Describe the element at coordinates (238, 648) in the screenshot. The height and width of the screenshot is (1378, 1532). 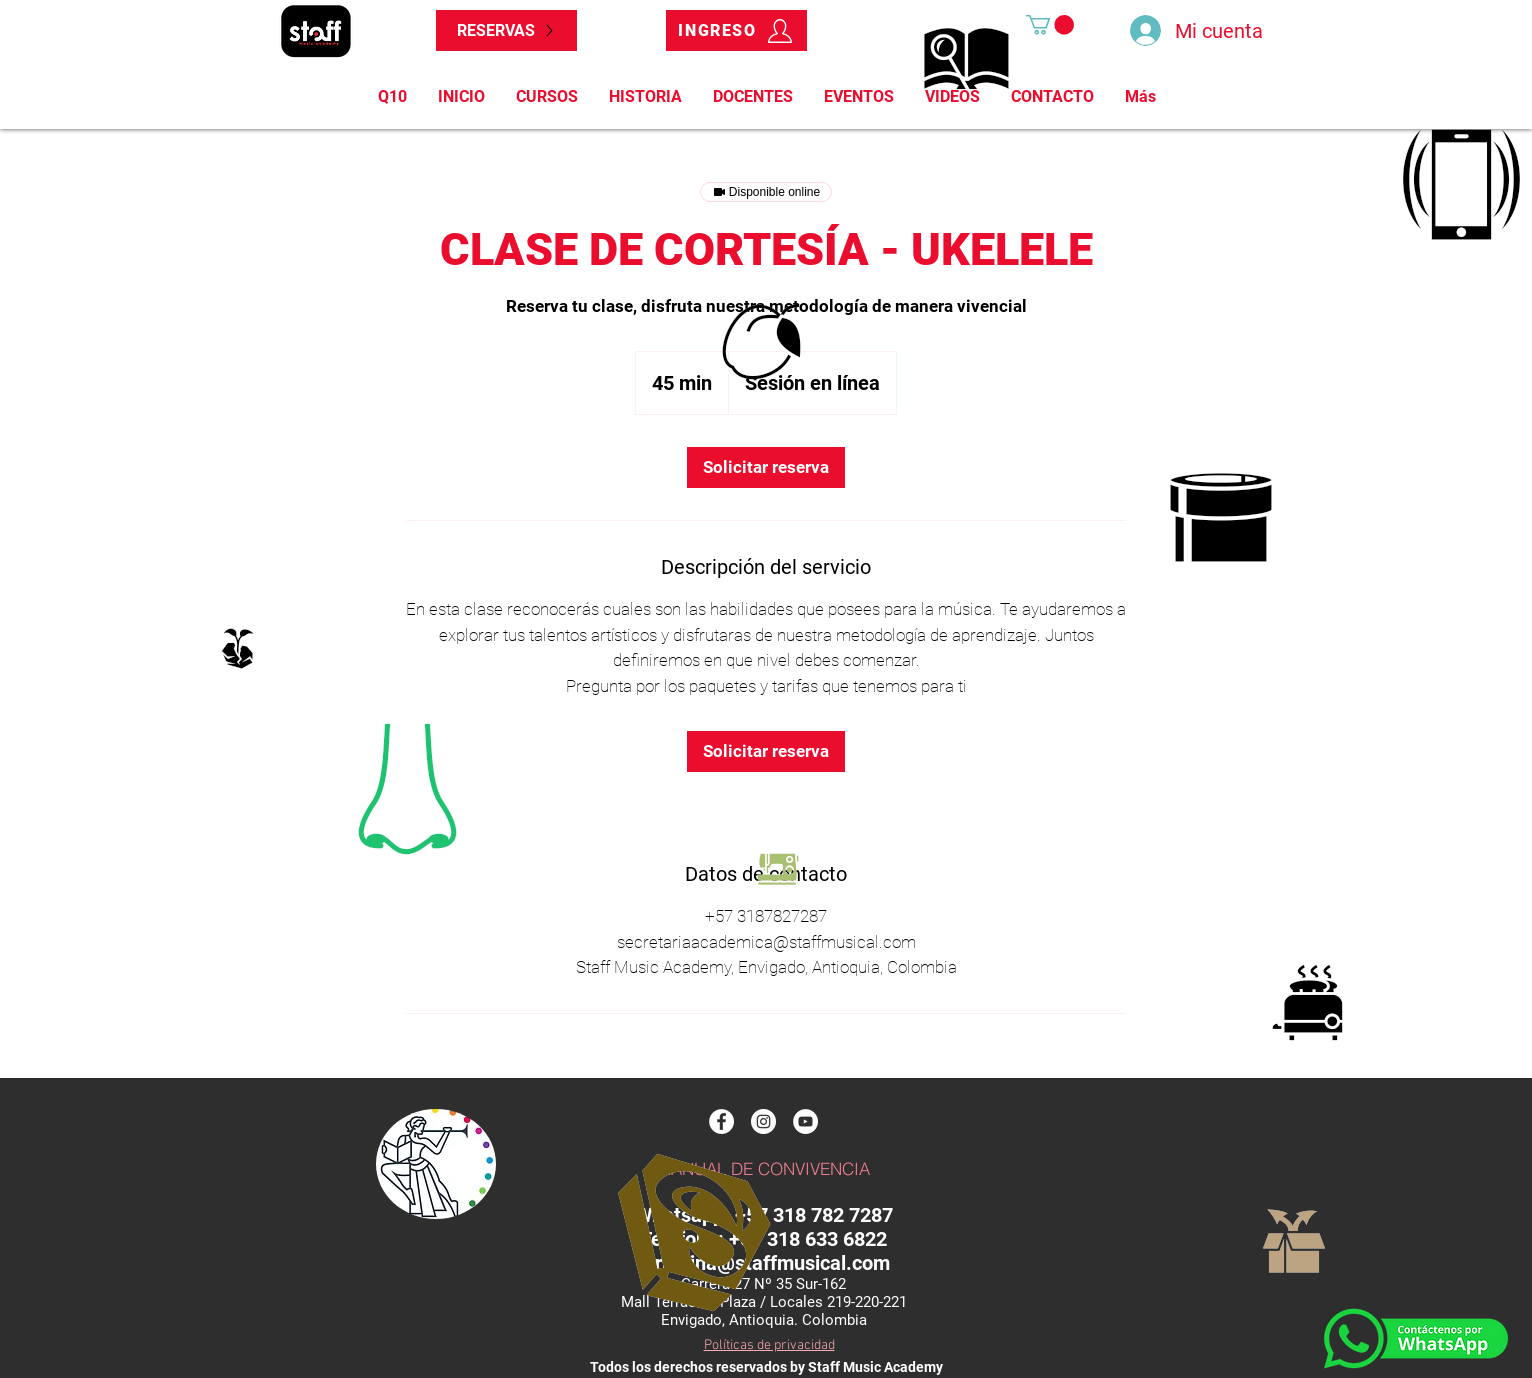
I see `plant a seed or start growing crops` at that location.